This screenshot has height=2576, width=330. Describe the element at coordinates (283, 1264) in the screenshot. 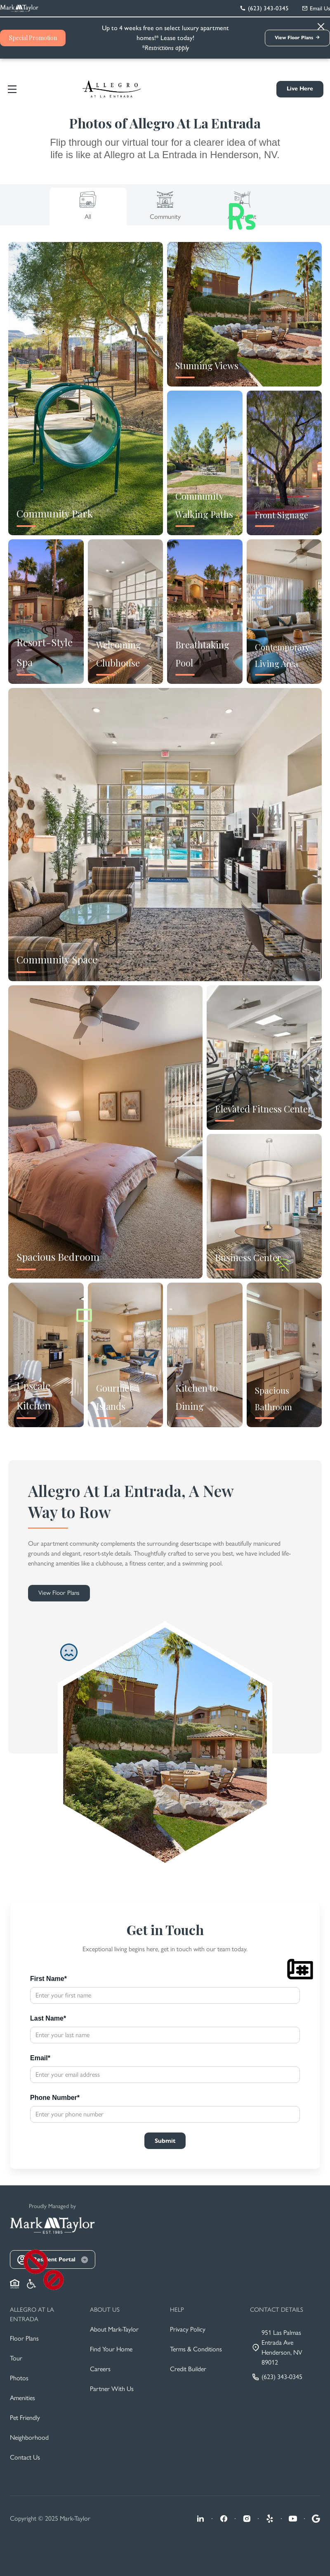

I see `indicates no wifi connection available` at that location.